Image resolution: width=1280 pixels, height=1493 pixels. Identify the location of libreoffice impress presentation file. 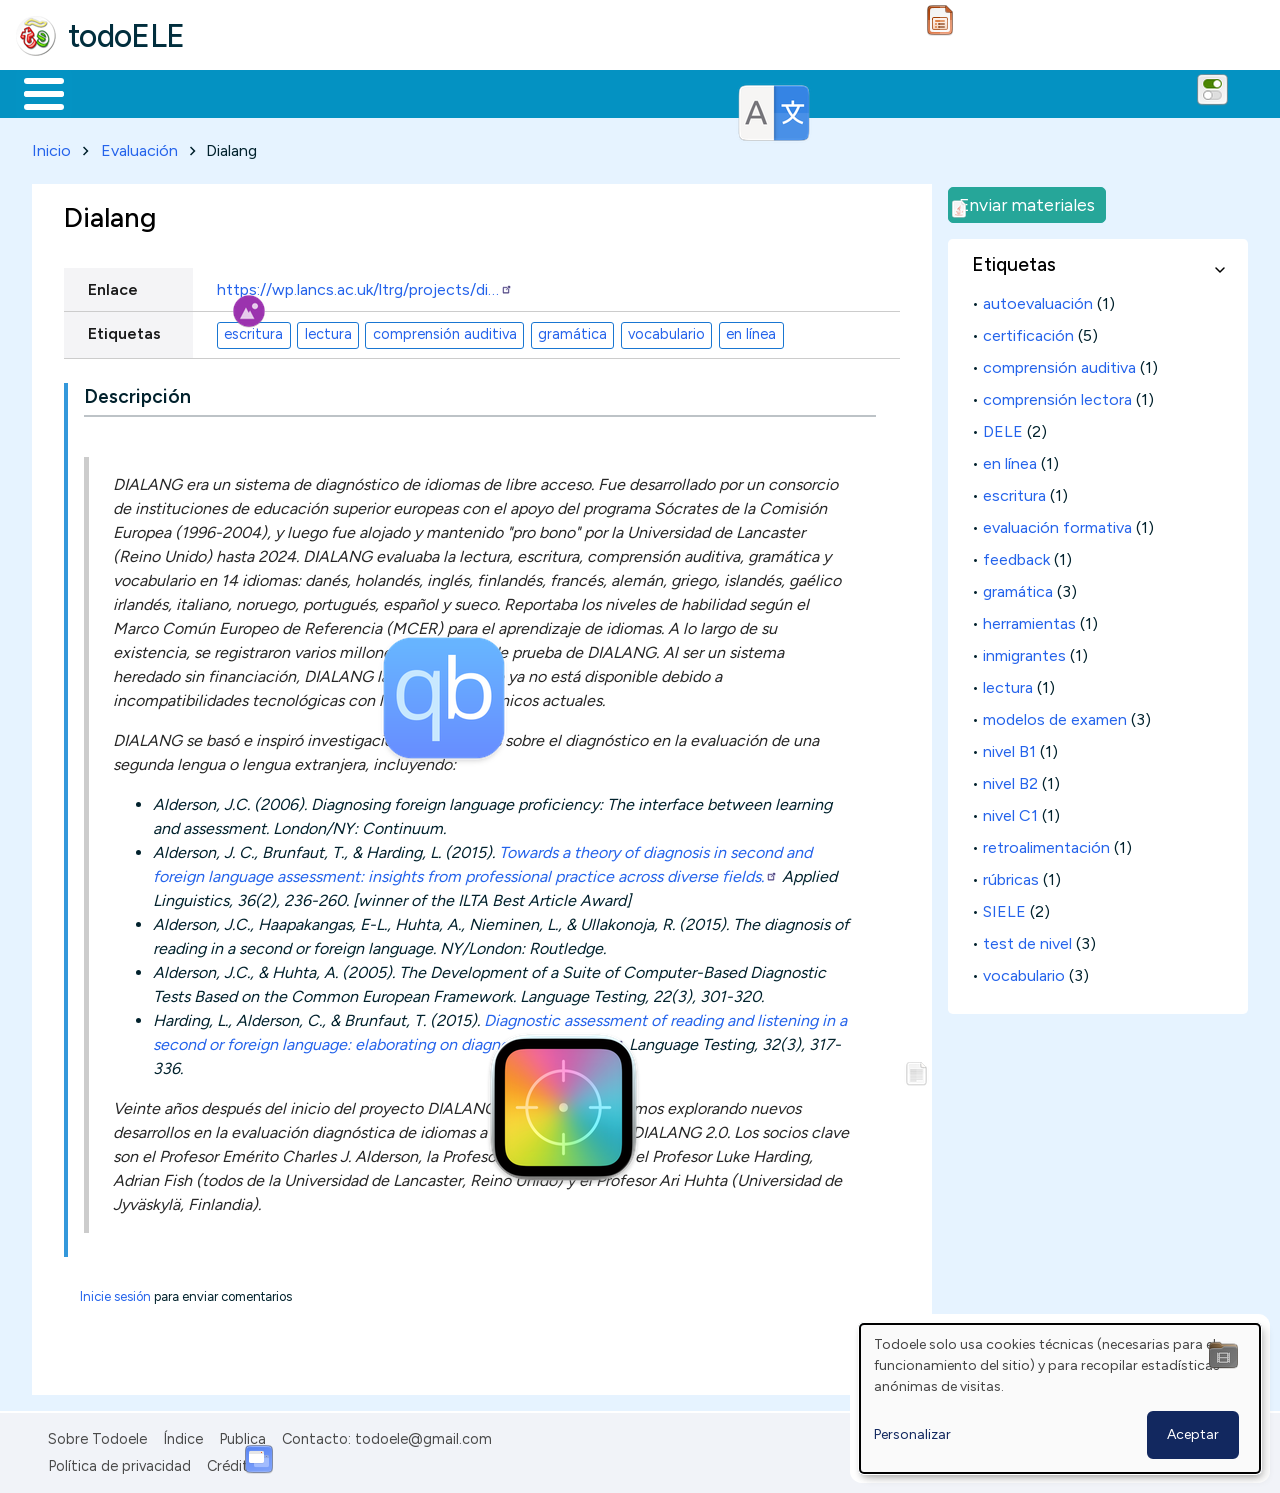
(940, 20).